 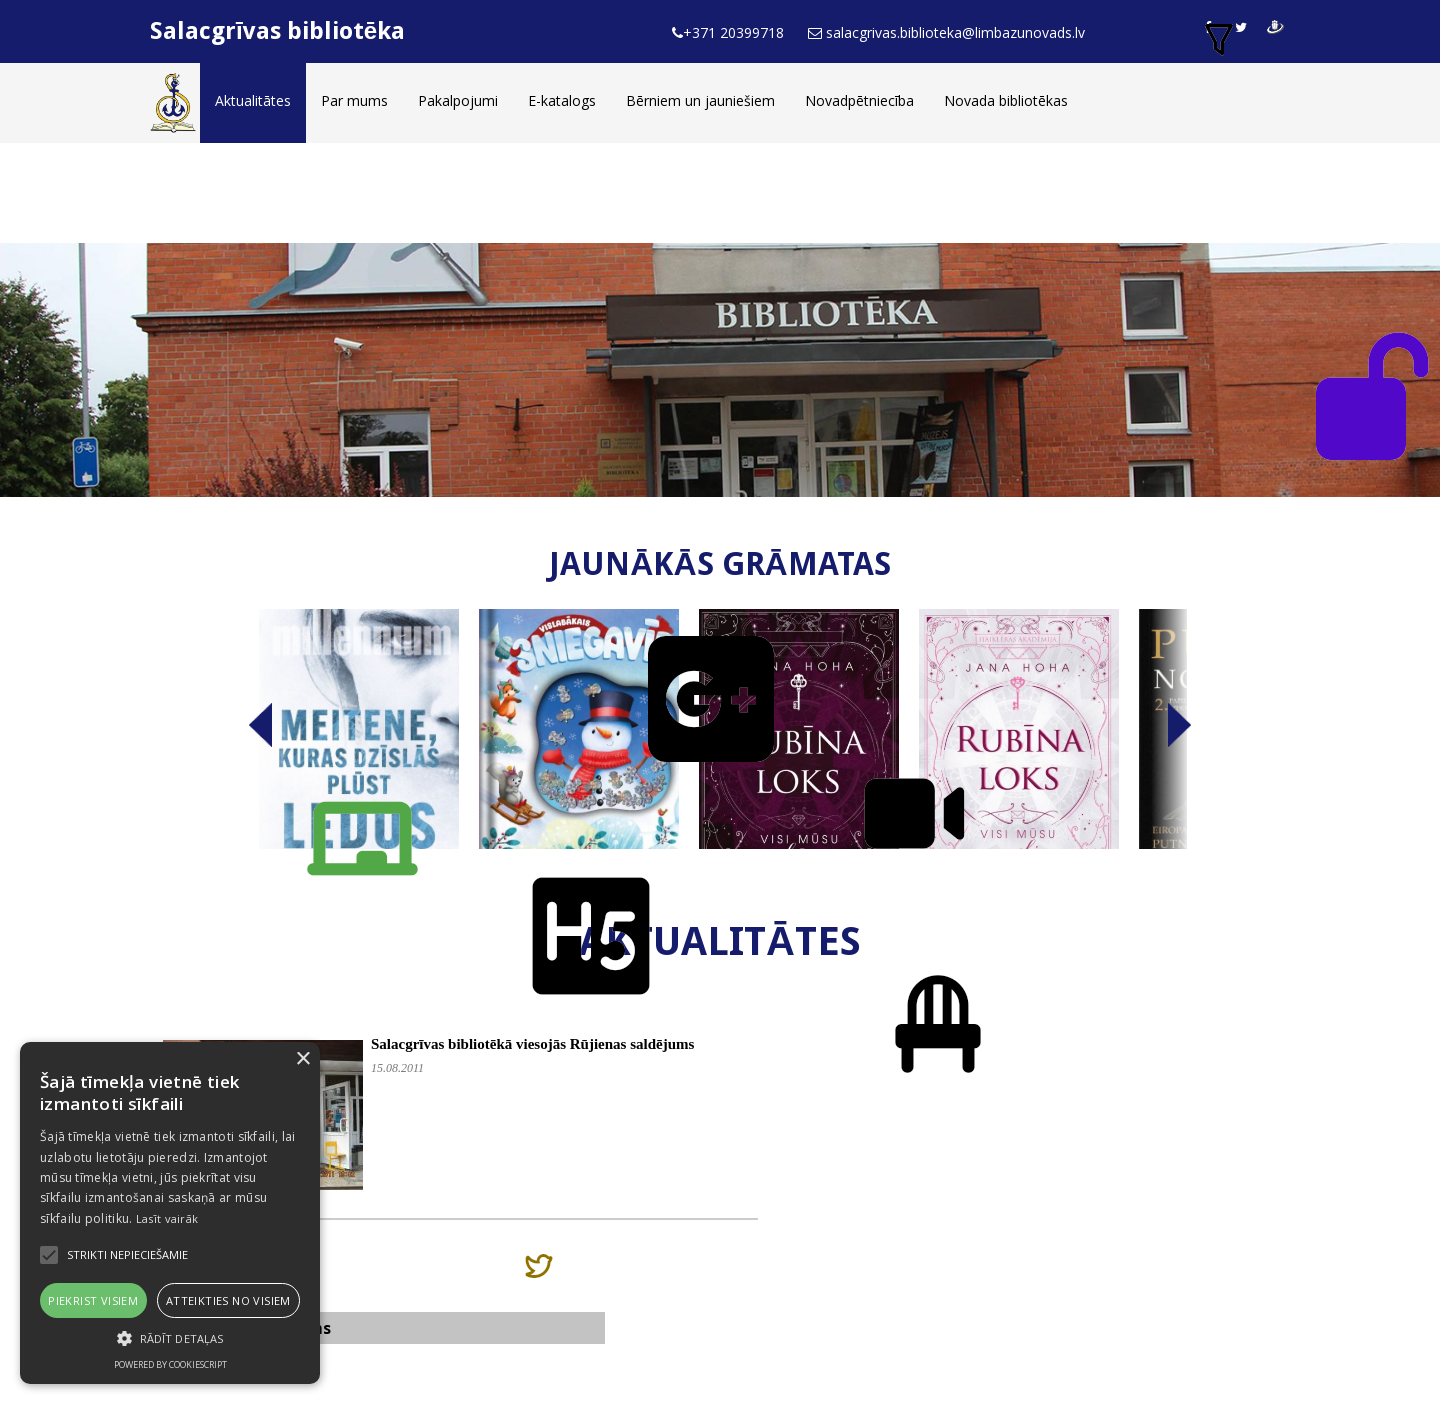 I want to click on format text as heading level 5, so click(x=591, y=936).